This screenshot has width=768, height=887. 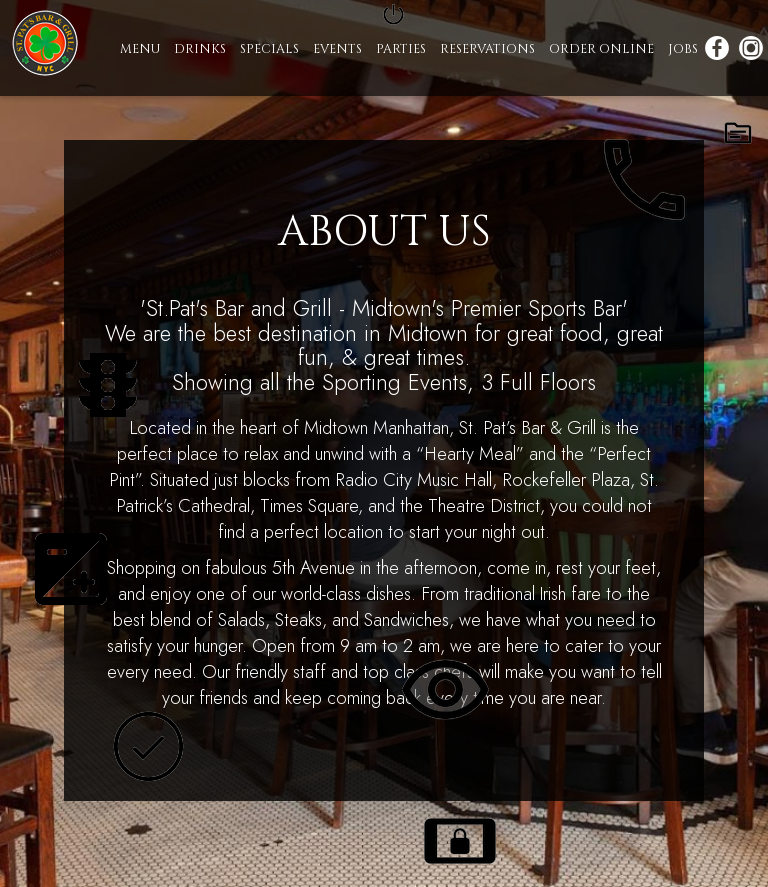 What do you see at coordinates (148, 746) in the screenshot?
I see `indicates task or action completed successfully` at bounding box center [148, 746].